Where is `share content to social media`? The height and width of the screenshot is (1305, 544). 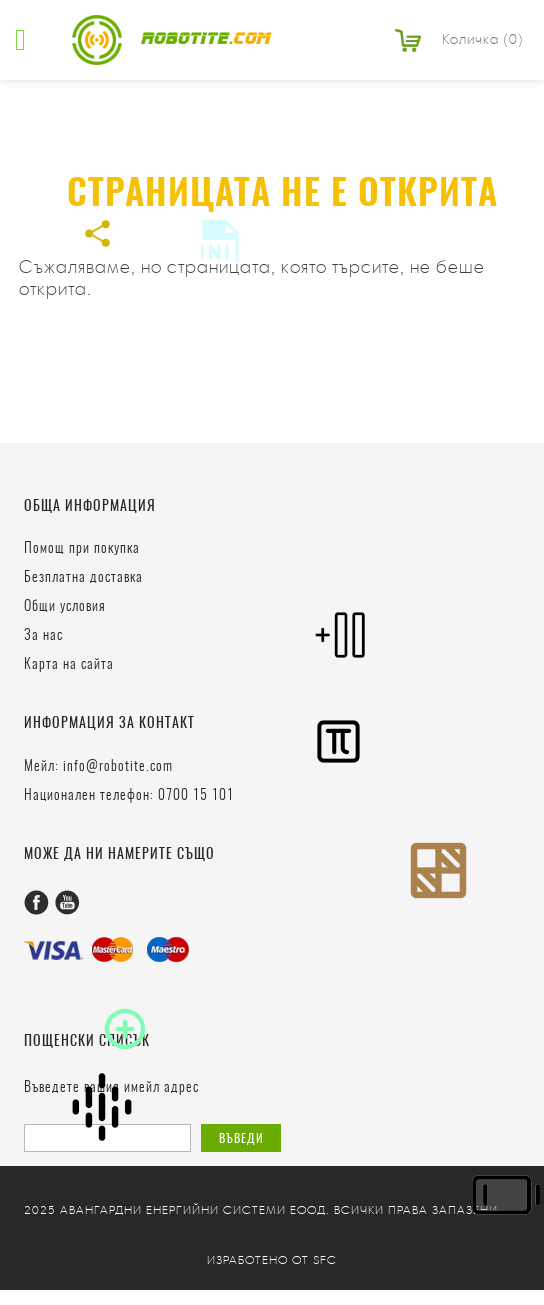 share content to social media is located at coordinates (97, 233).